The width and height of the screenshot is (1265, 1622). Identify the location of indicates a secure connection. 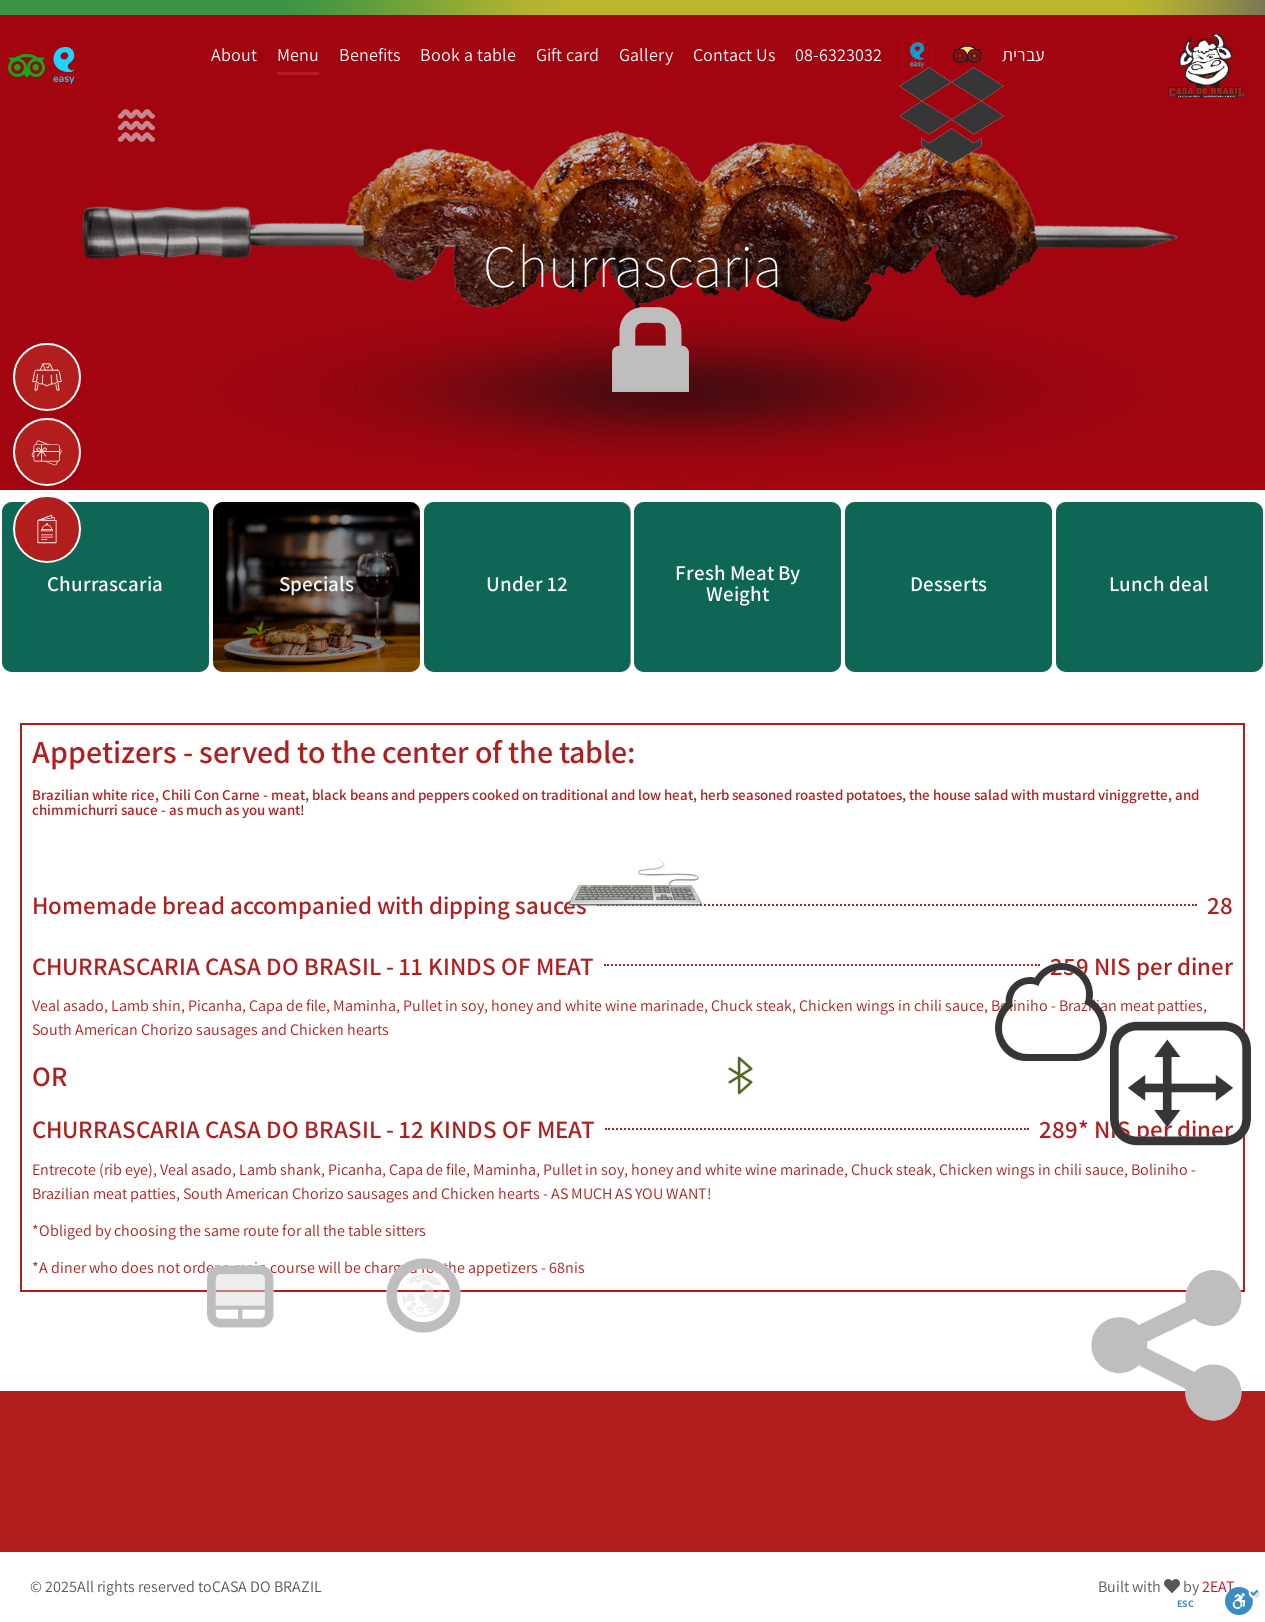
(650, 353).